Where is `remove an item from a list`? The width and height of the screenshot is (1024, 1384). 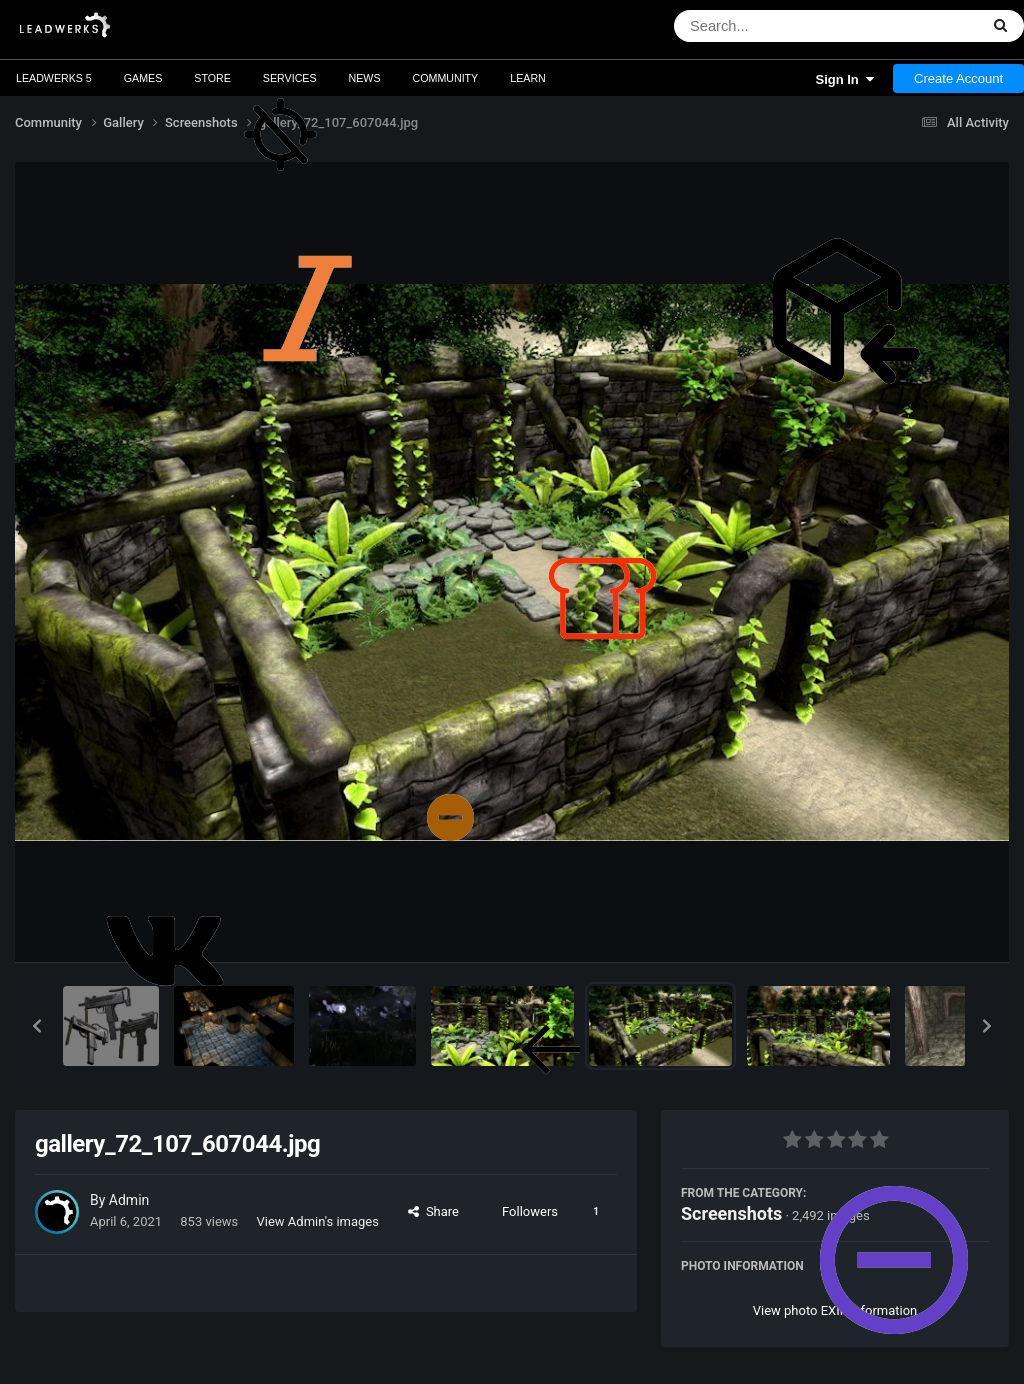
remove an item from a list is located at coordinates (450, 817).